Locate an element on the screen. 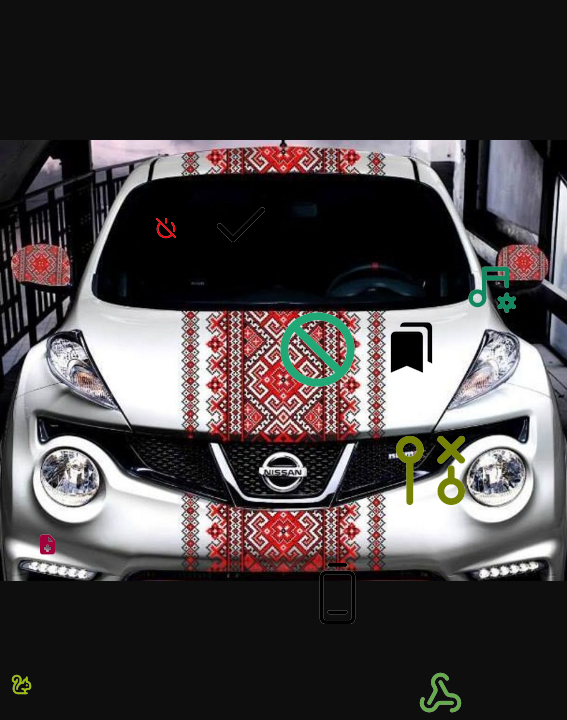 This screenshot has height=720, width=567. indicates a blocked or prohibited action is located at coordinates (317, 349).